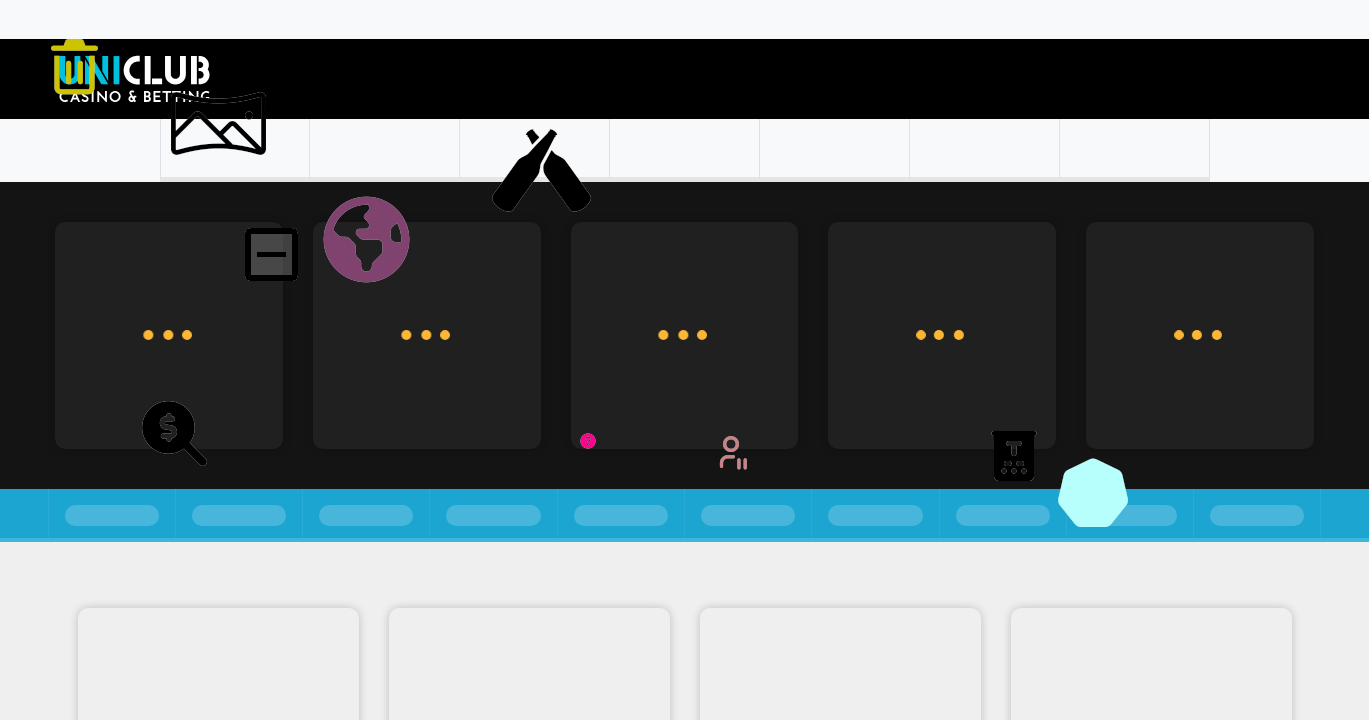 The image size is (1369, 720). What do you see at coordinates (588, 441) in the screenshot?
I see `access help or support information` at bounding box center [588, 441].